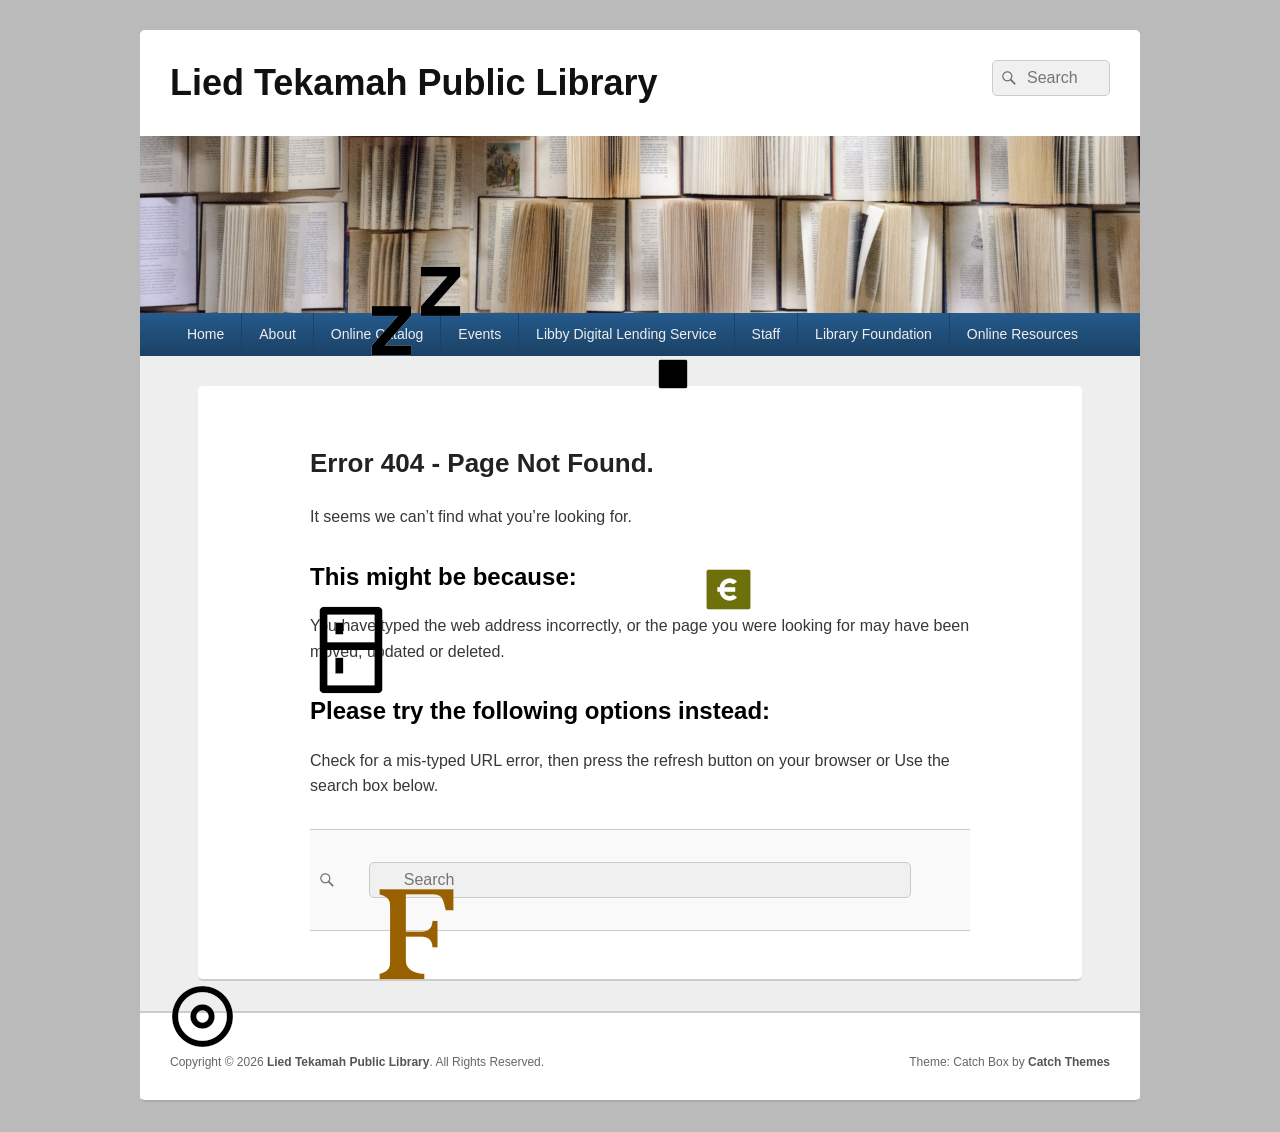 This screenshot has width=1280, height=1132. What do you see at coordinates (416, 311) in the screenshot?
I see `indicates sleep or rest mode` at bounding box center [416, 311].